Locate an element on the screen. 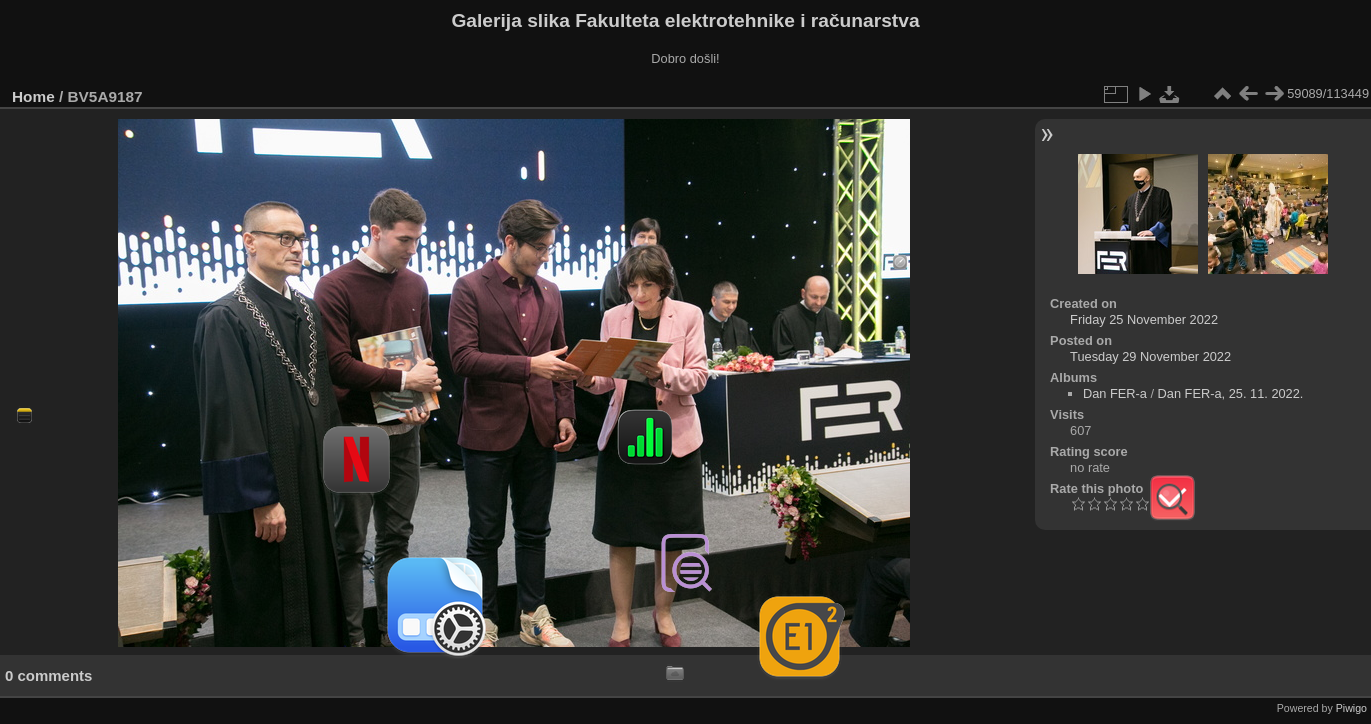 The width and height of the screenshot is (1371, 724). open system profiler application is located at coordinates (435, 605).